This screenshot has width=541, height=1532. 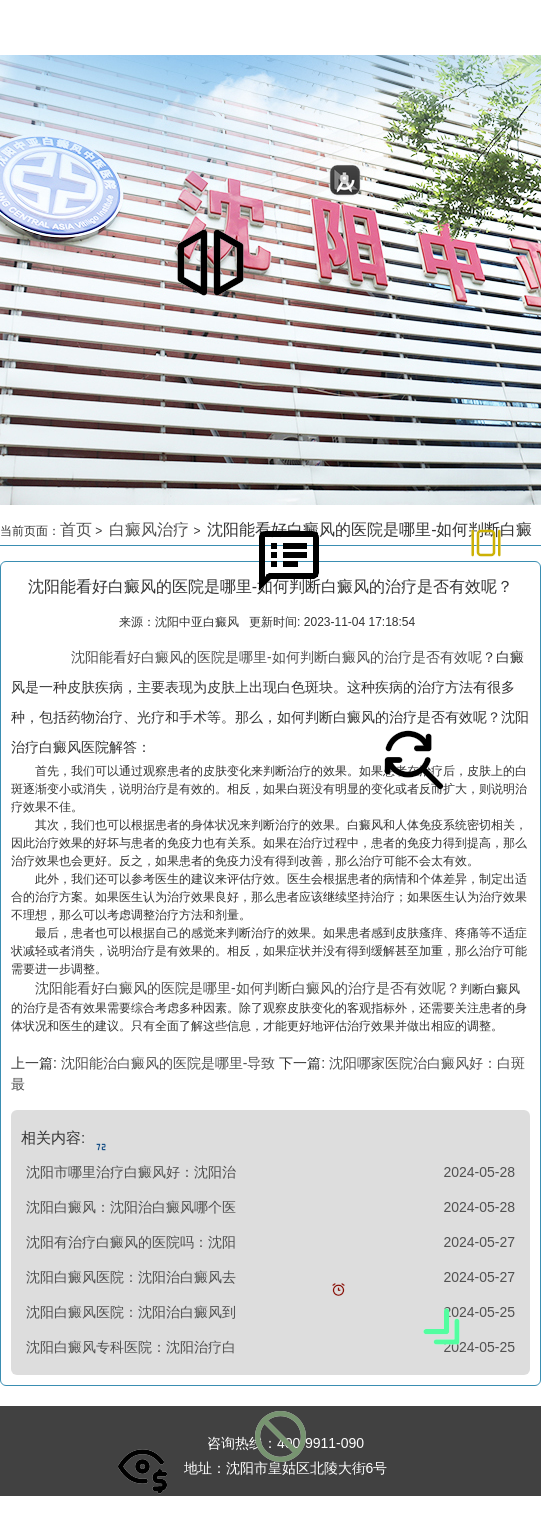 I want to click on browse images in horizontal gallery view, so click(x=486, y=543).